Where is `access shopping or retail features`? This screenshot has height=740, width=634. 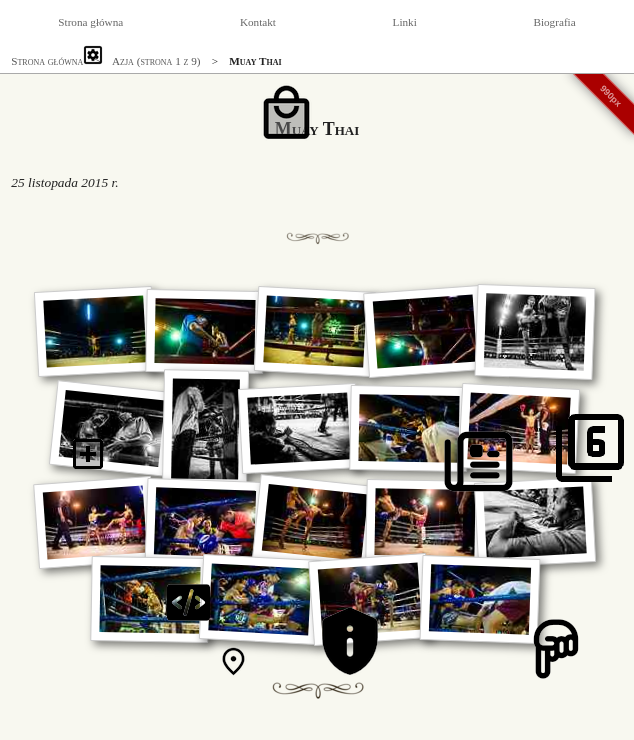 access shopping or retail features is located at coordinates (286, 113).